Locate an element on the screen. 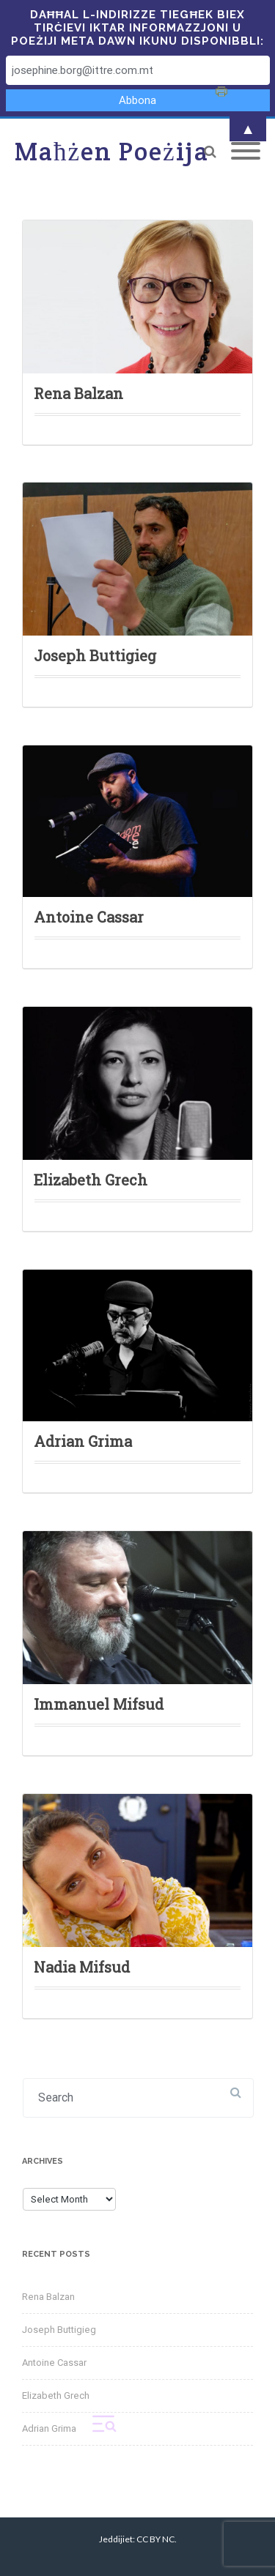  search within a list or document is located at coordinates (103, 2424).